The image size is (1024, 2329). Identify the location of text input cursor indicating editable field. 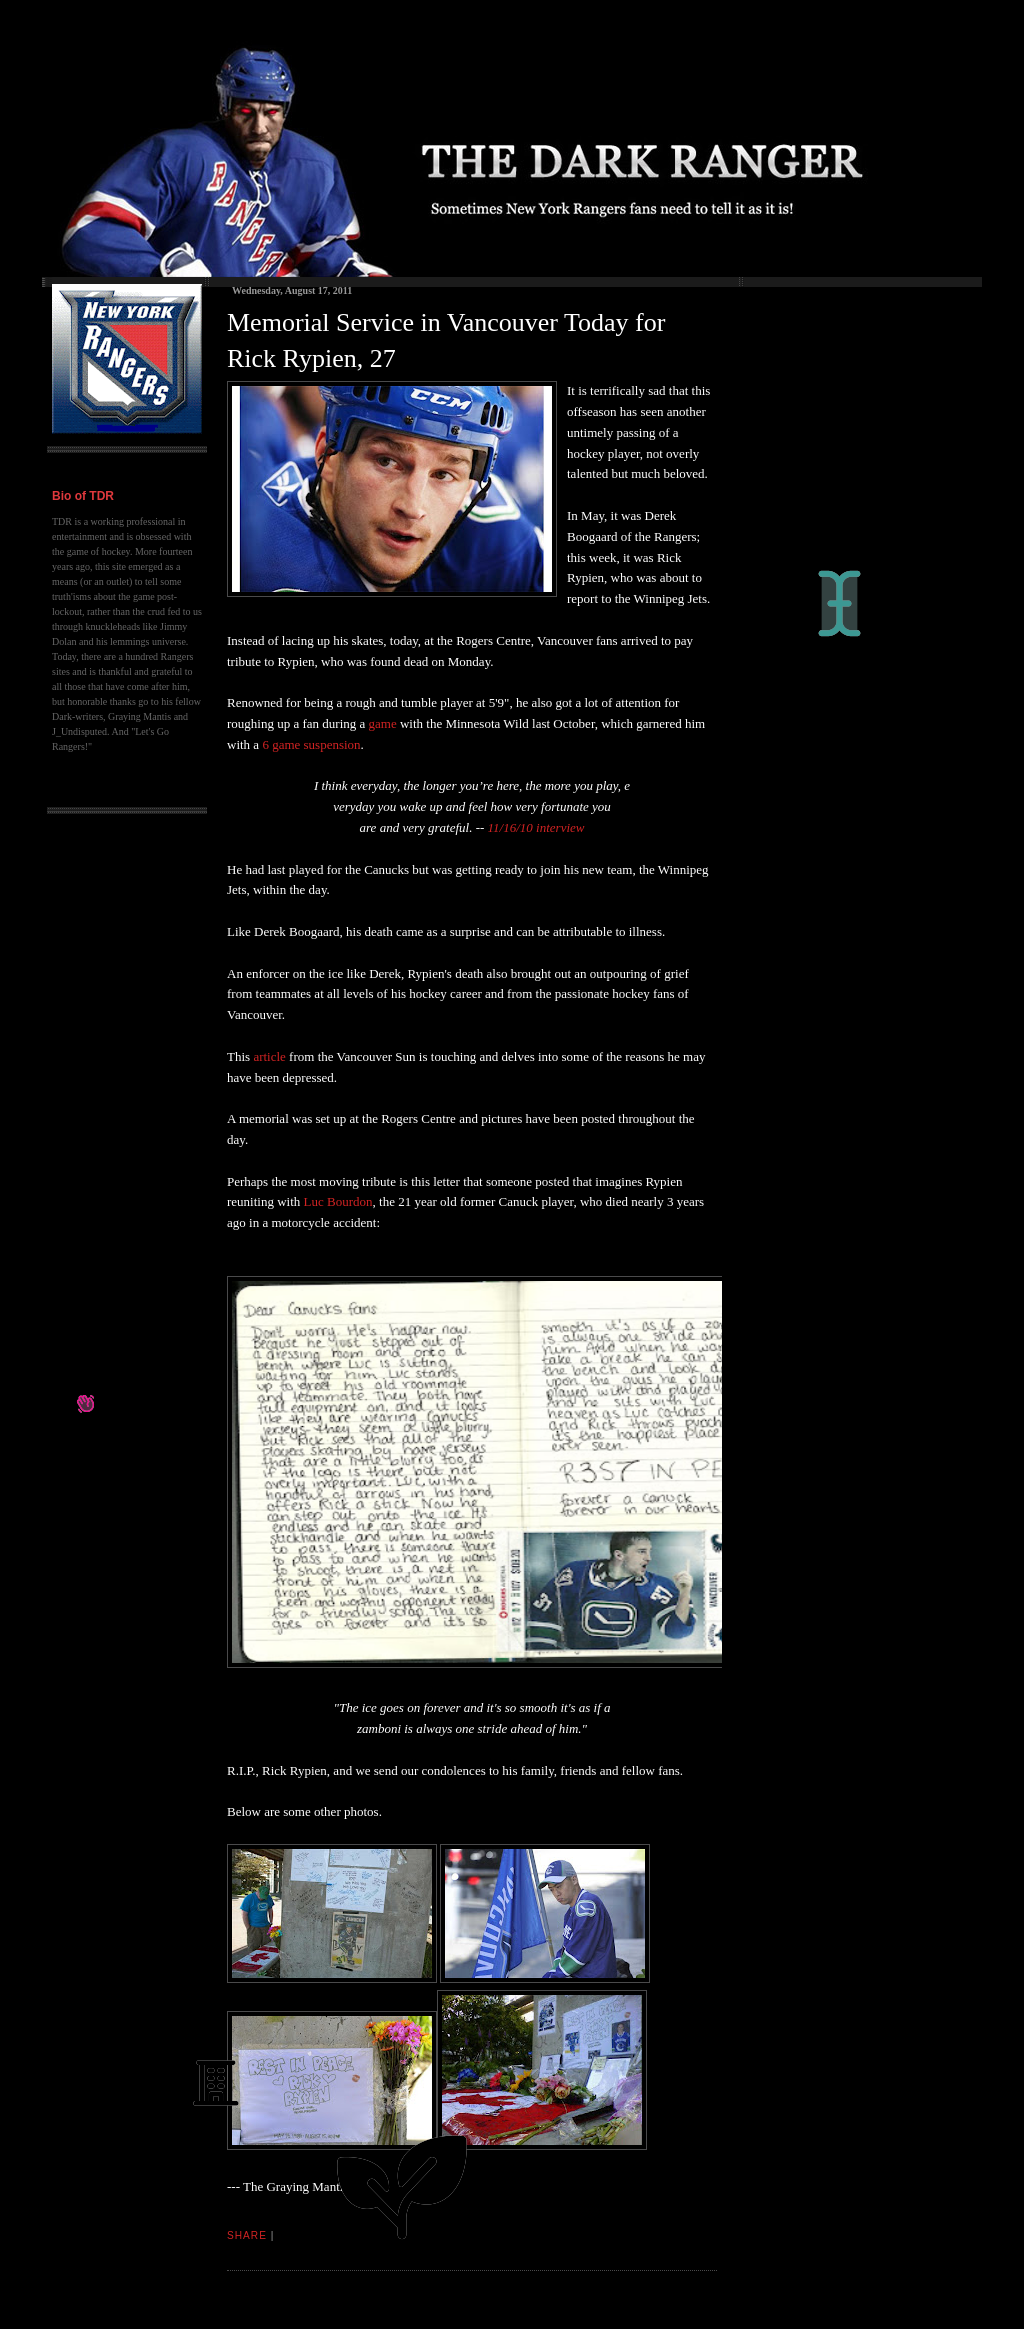
(839, 603).